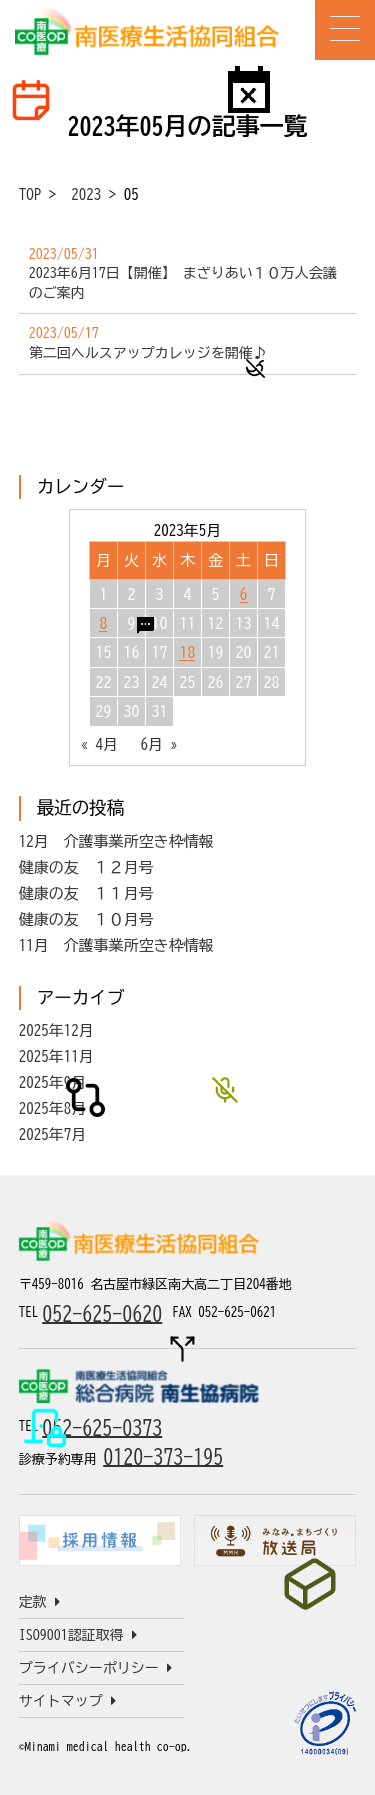 The width and height of the screenshot is (375, 1795). I want to click on indicates a locked or secured room, so click(45, 1426).